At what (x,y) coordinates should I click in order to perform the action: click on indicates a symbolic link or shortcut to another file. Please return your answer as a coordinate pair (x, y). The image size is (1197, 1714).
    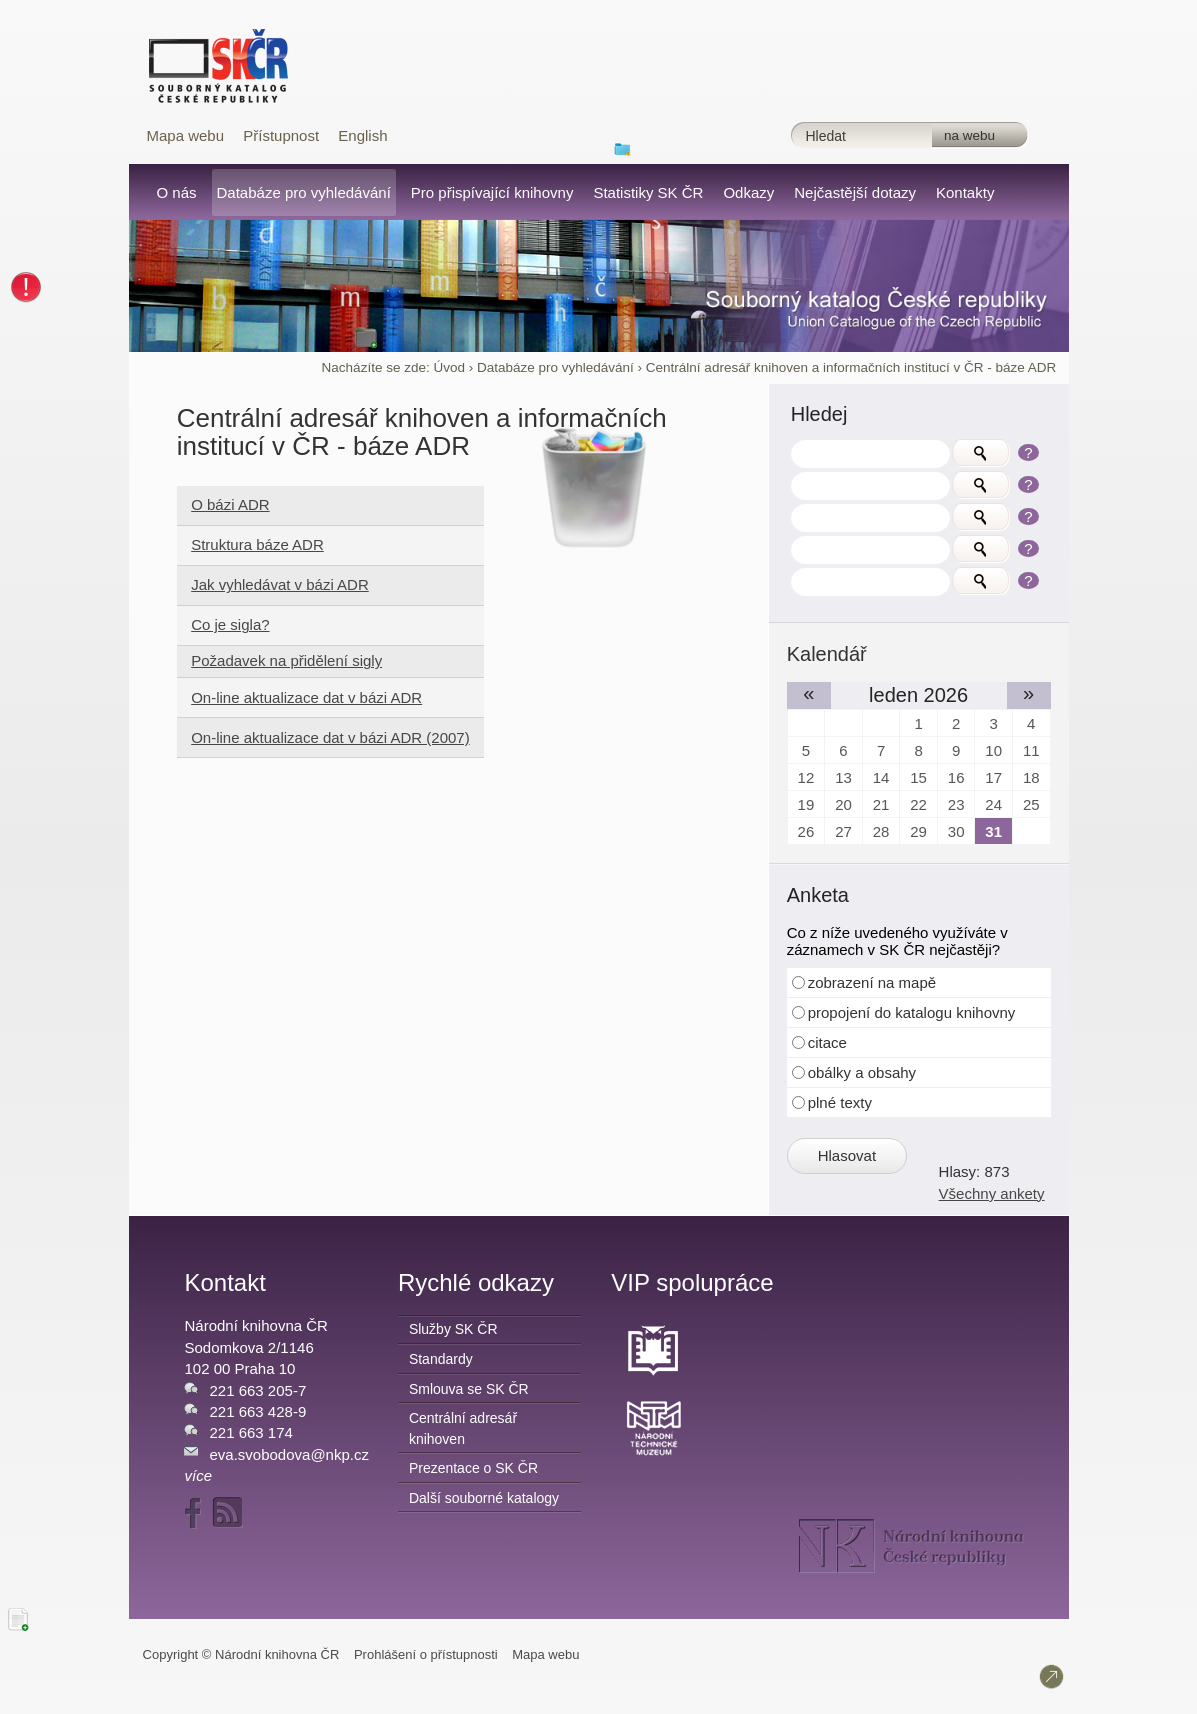
    Looking at the image, I should click on (1051, 1676).